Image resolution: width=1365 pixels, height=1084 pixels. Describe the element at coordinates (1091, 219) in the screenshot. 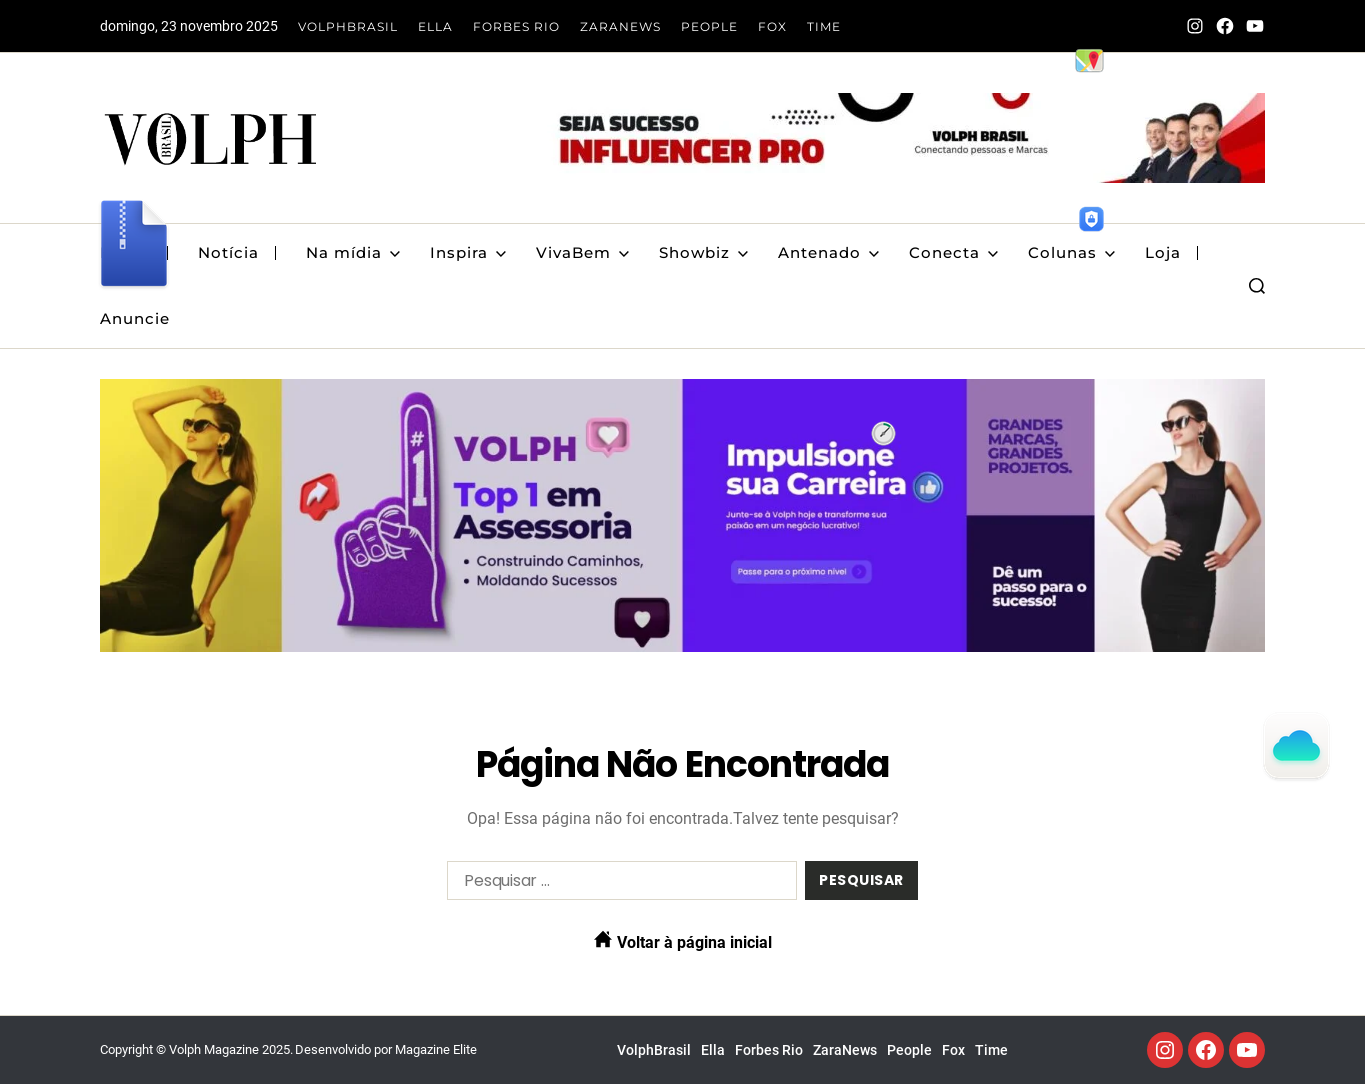

I see `open security & privacy settings` at that location.